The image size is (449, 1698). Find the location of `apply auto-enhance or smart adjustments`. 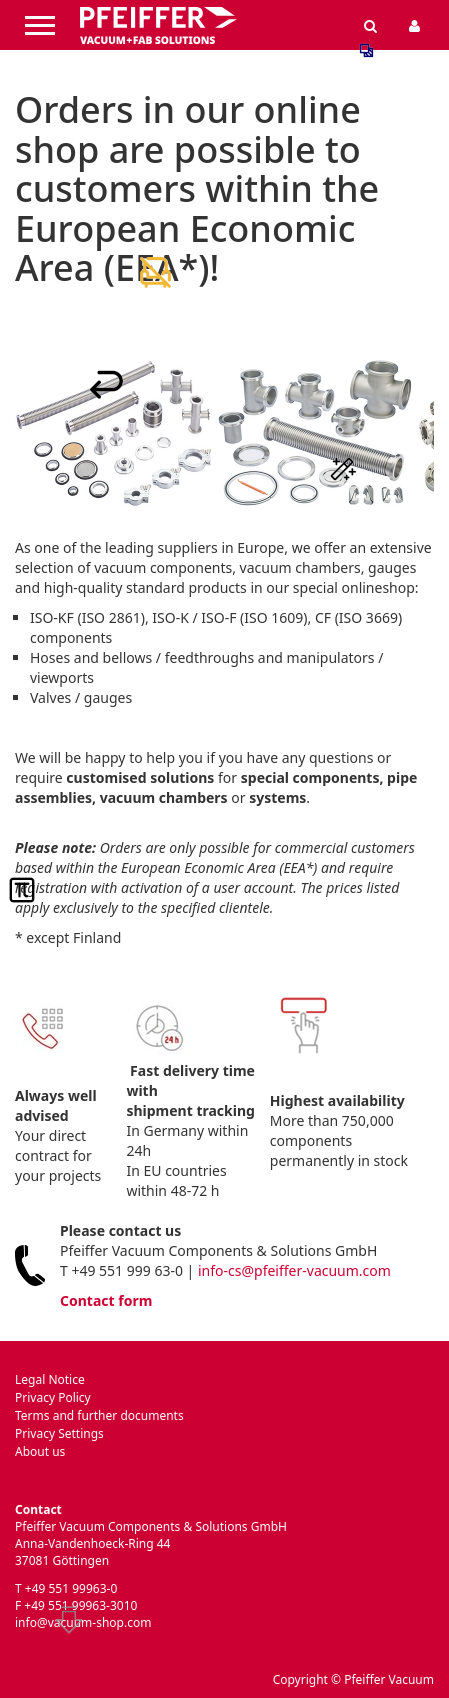

apply auto-enhance or smart adjustments is located at coordinates (342, 469).